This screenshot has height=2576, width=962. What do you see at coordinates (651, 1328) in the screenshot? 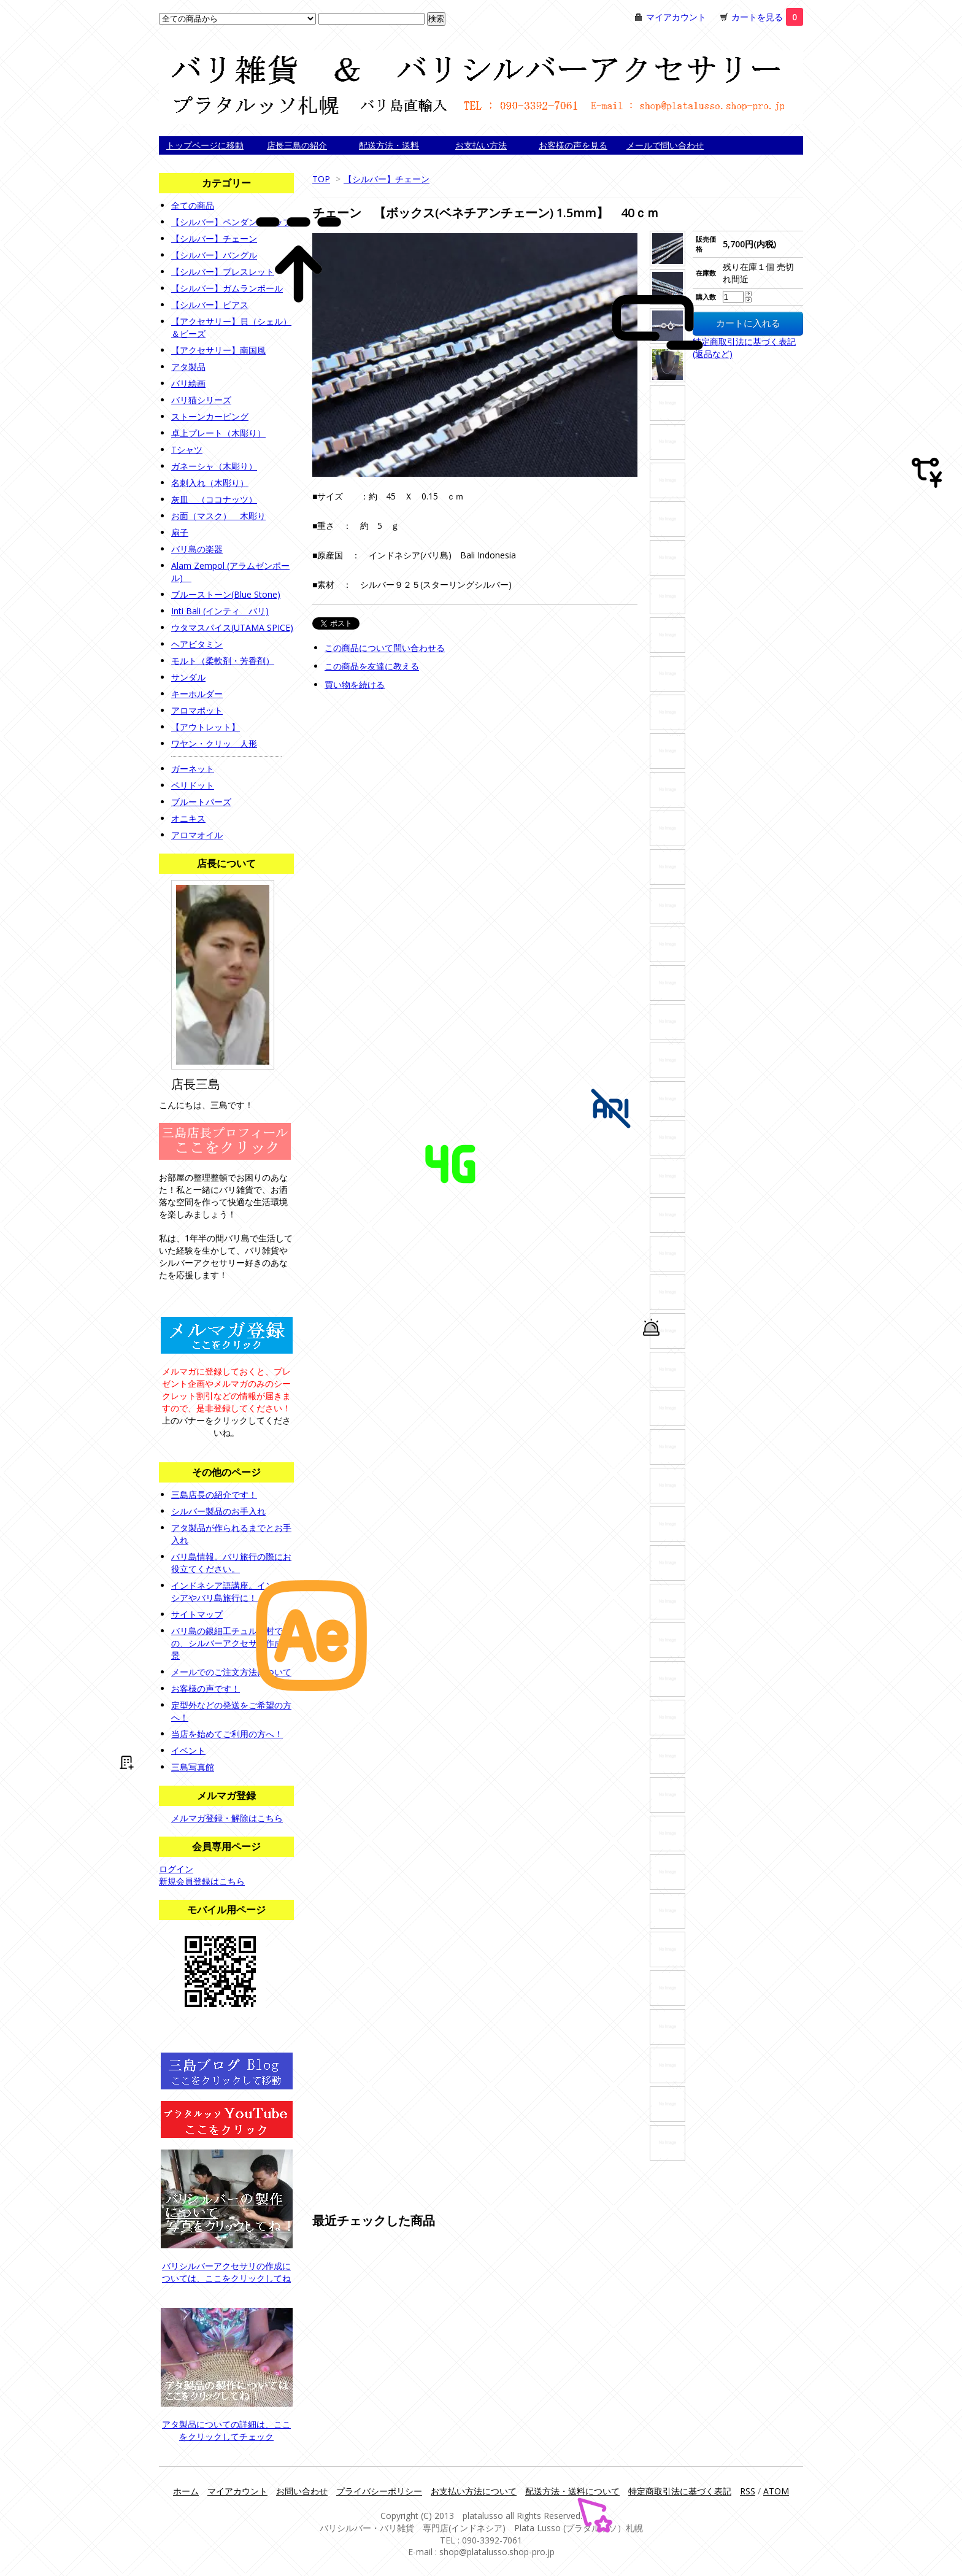
I see `indicates an active alert or emergency notification` at bounding box center [651, 1328].